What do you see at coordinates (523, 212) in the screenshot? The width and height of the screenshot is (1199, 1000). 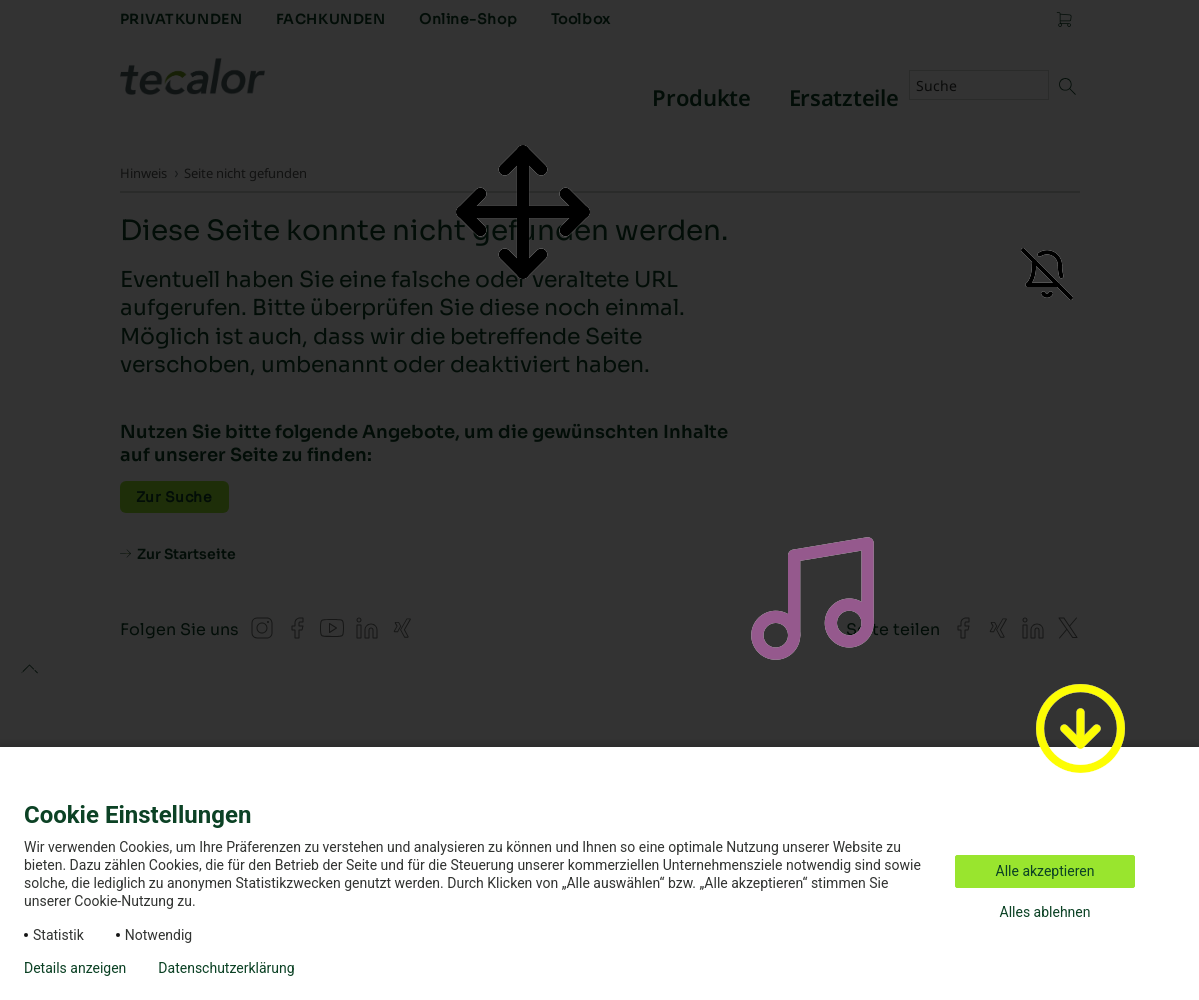 I see `move or reposition an element` at bounding box center [523, 212].